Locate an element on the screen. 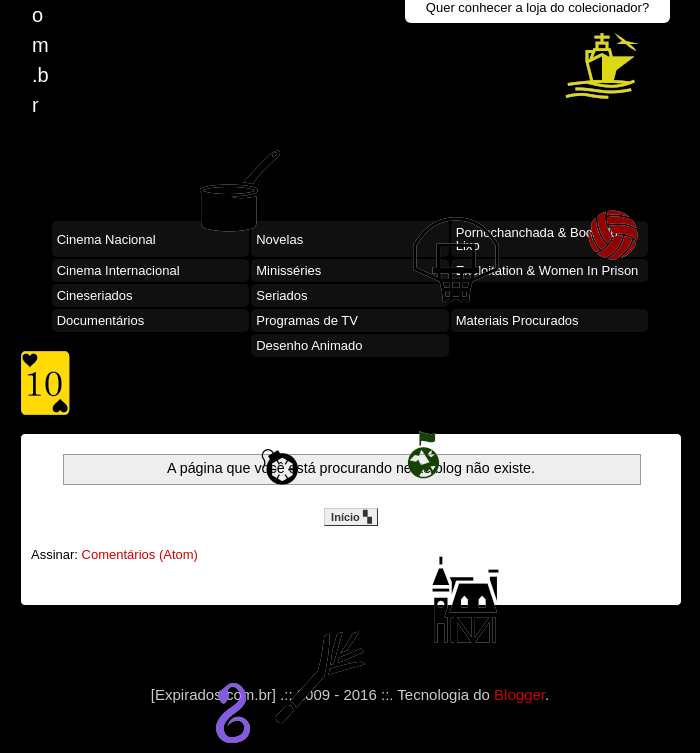 The height and width of the screenshot is (753, 700). access basketball game or sports section is located at coordinates (456, 260).